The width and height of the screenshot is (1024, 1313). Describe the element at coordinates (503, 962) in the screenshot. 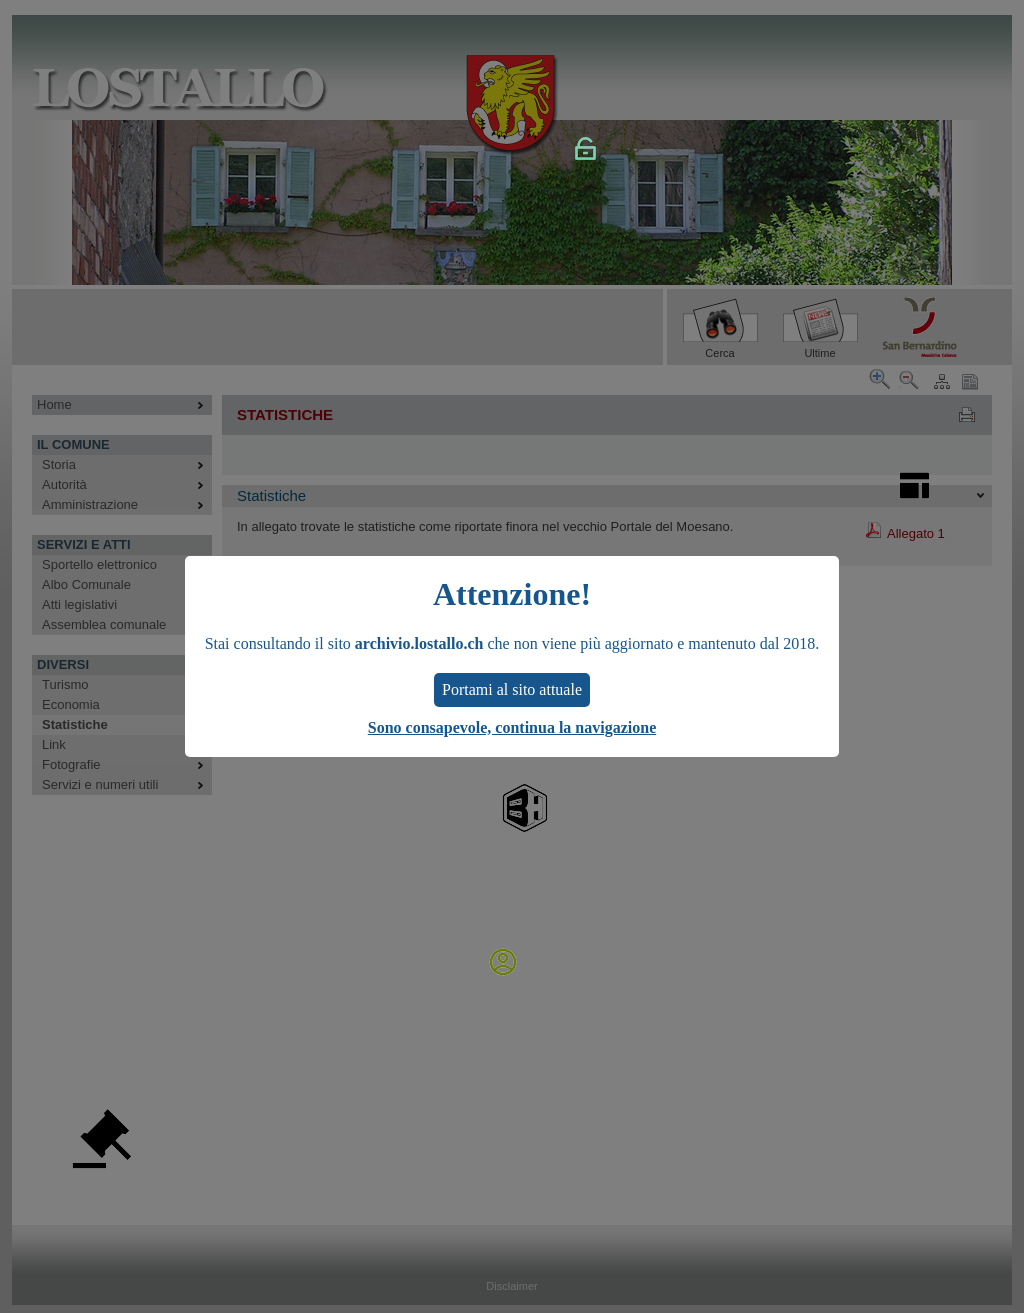

I see `access your account or profile settings` at that location.